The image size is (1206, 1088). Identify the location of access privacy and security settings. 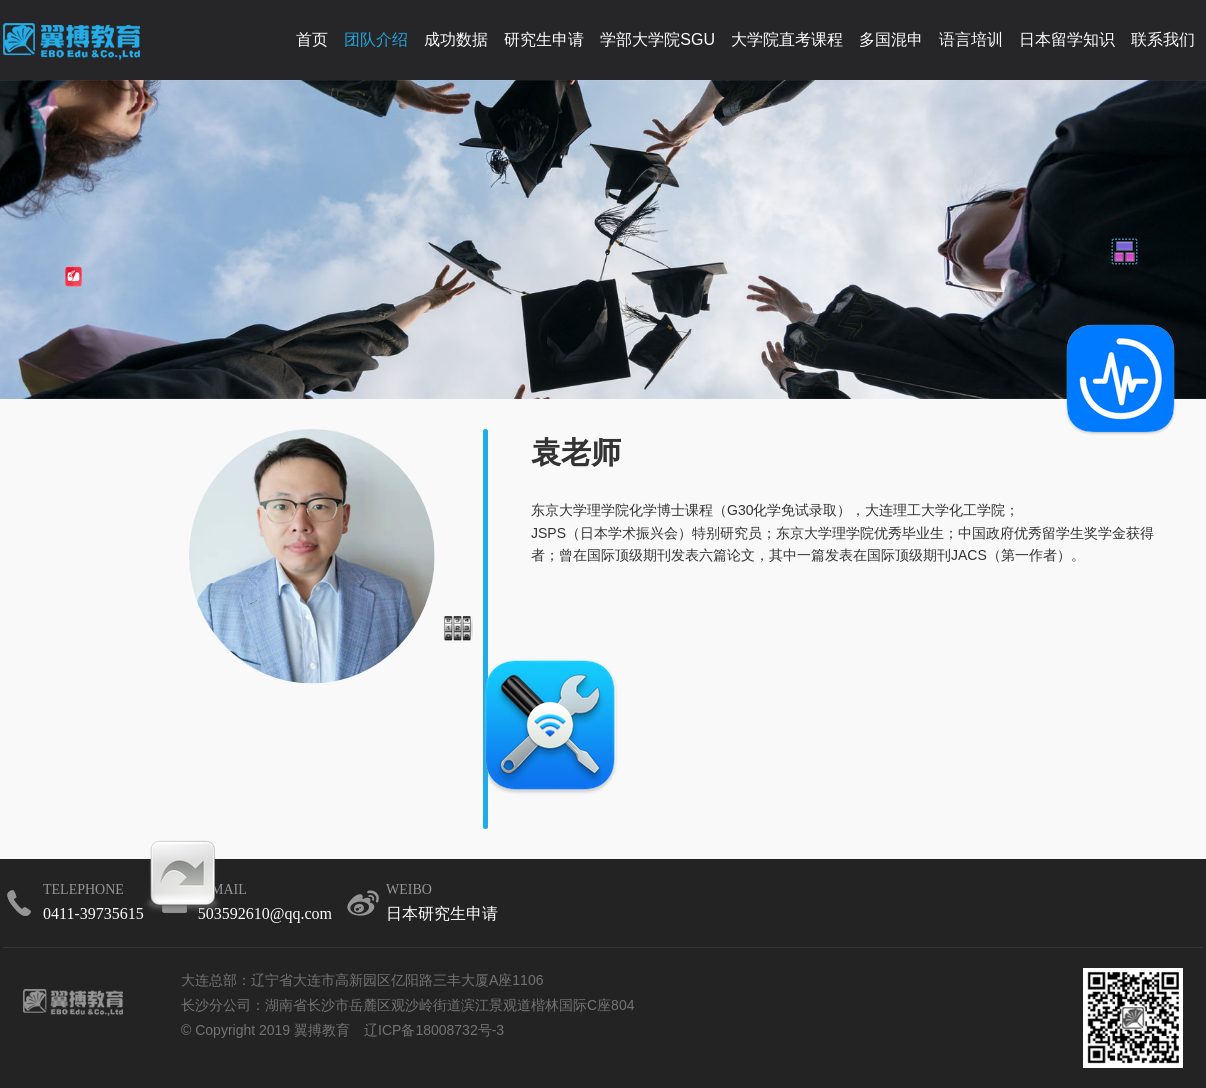
(457, 628).